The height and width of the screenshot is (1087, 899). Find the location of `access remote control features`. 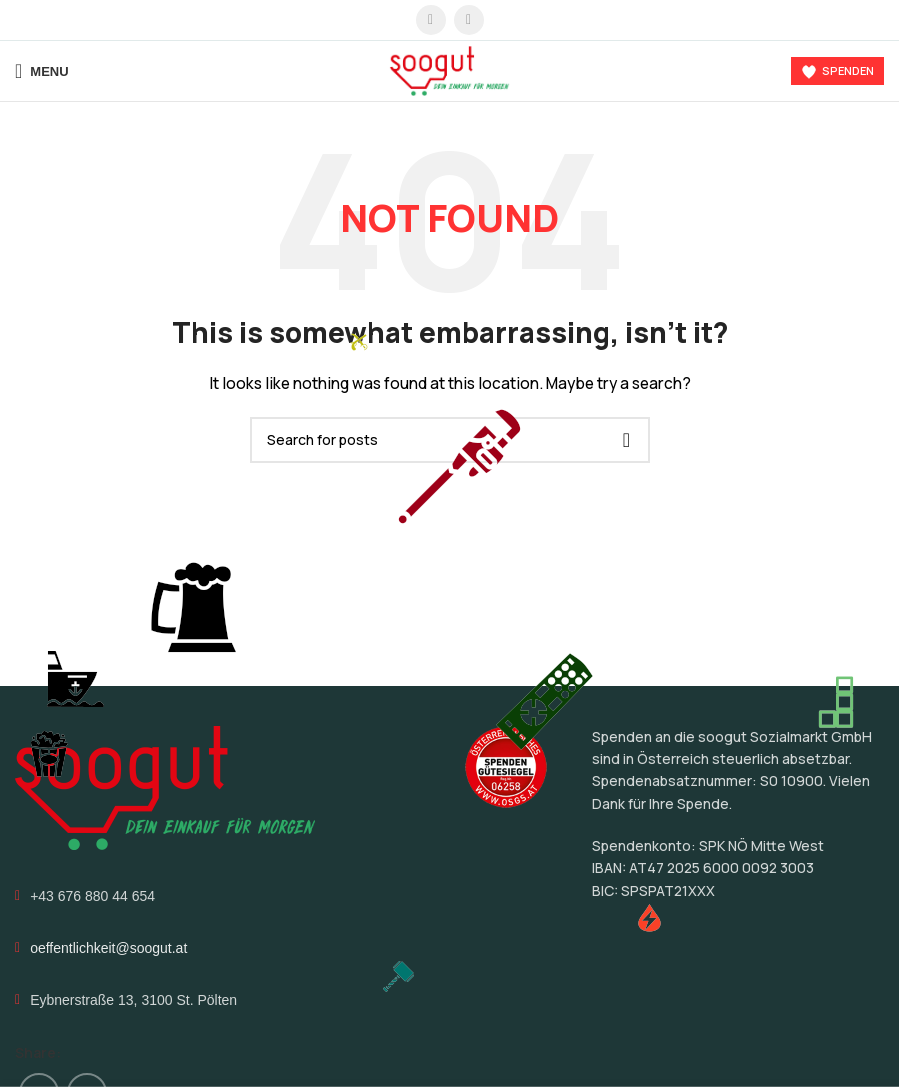

access remote control features is located at coordinates (544, 700).